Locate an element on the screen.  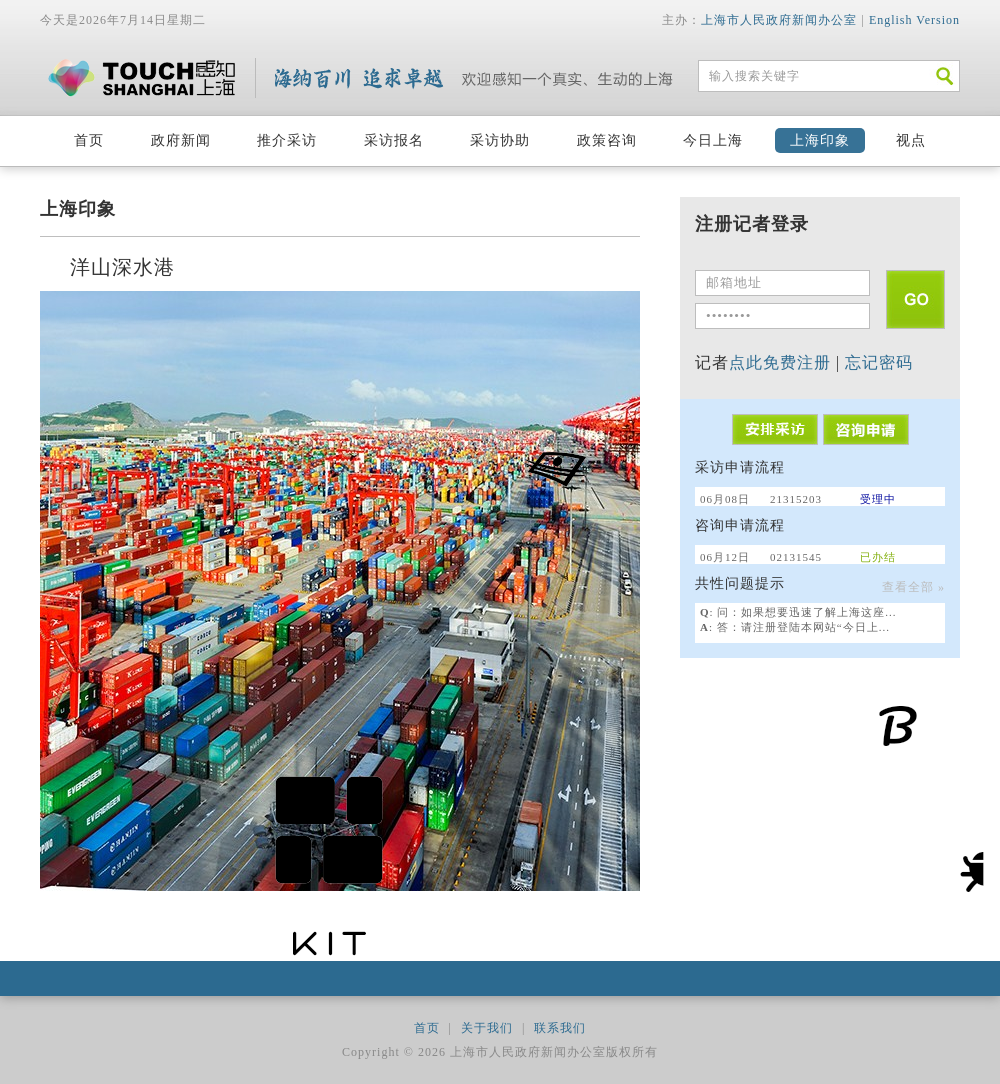
access the dashboard or control panel is located at coordinates (329, 830).